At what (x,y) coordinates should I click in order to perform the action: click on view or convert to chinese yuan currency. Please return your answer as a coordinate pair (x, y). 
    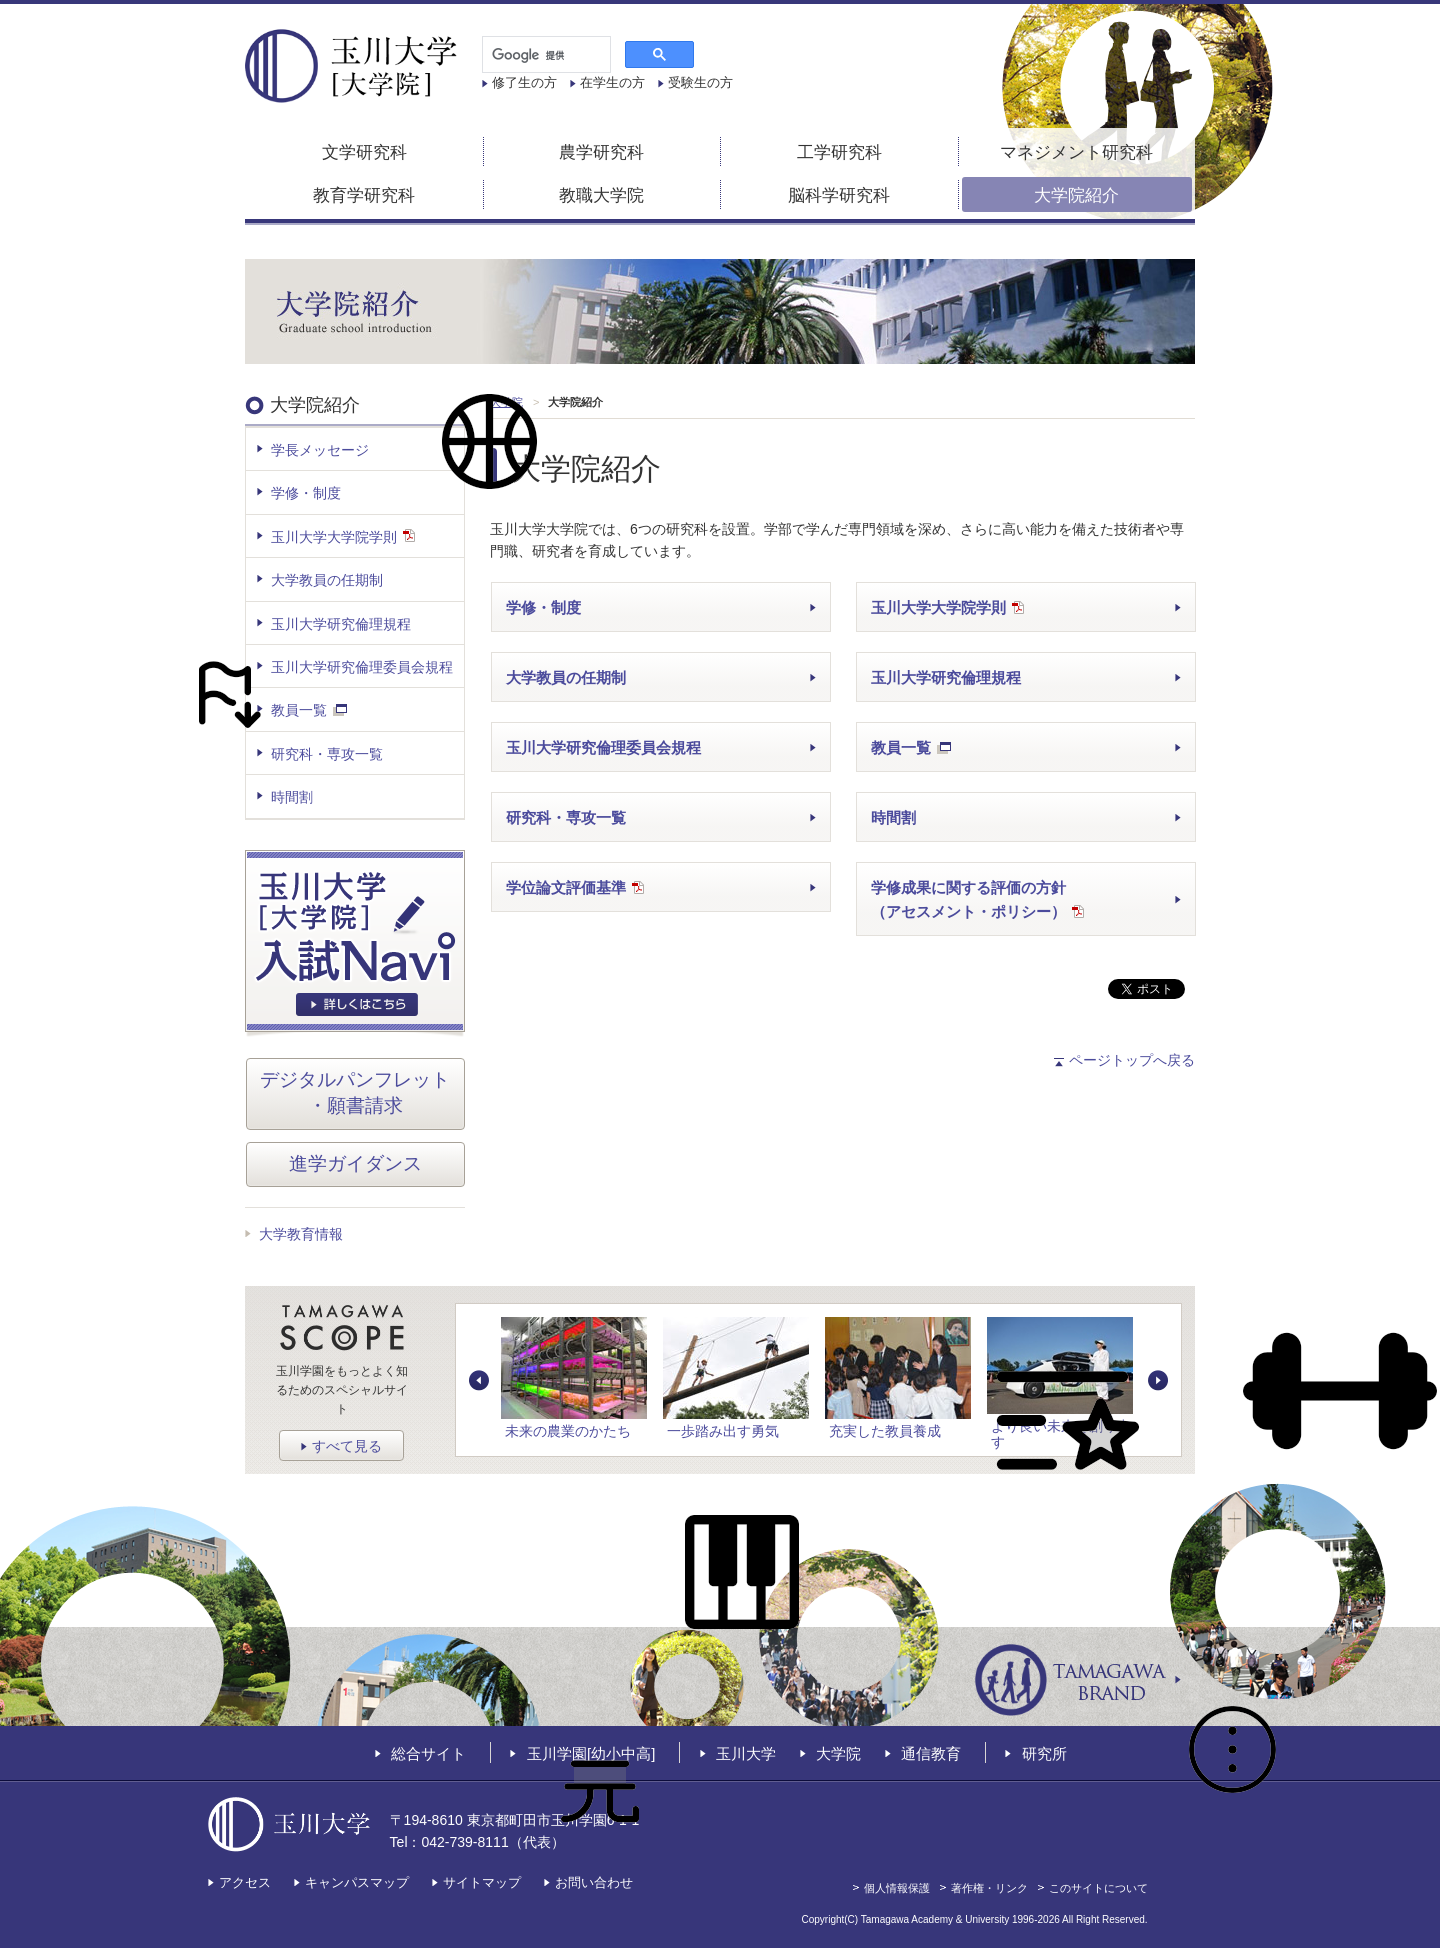
    Looking at the image, I should click on (600, 1793).